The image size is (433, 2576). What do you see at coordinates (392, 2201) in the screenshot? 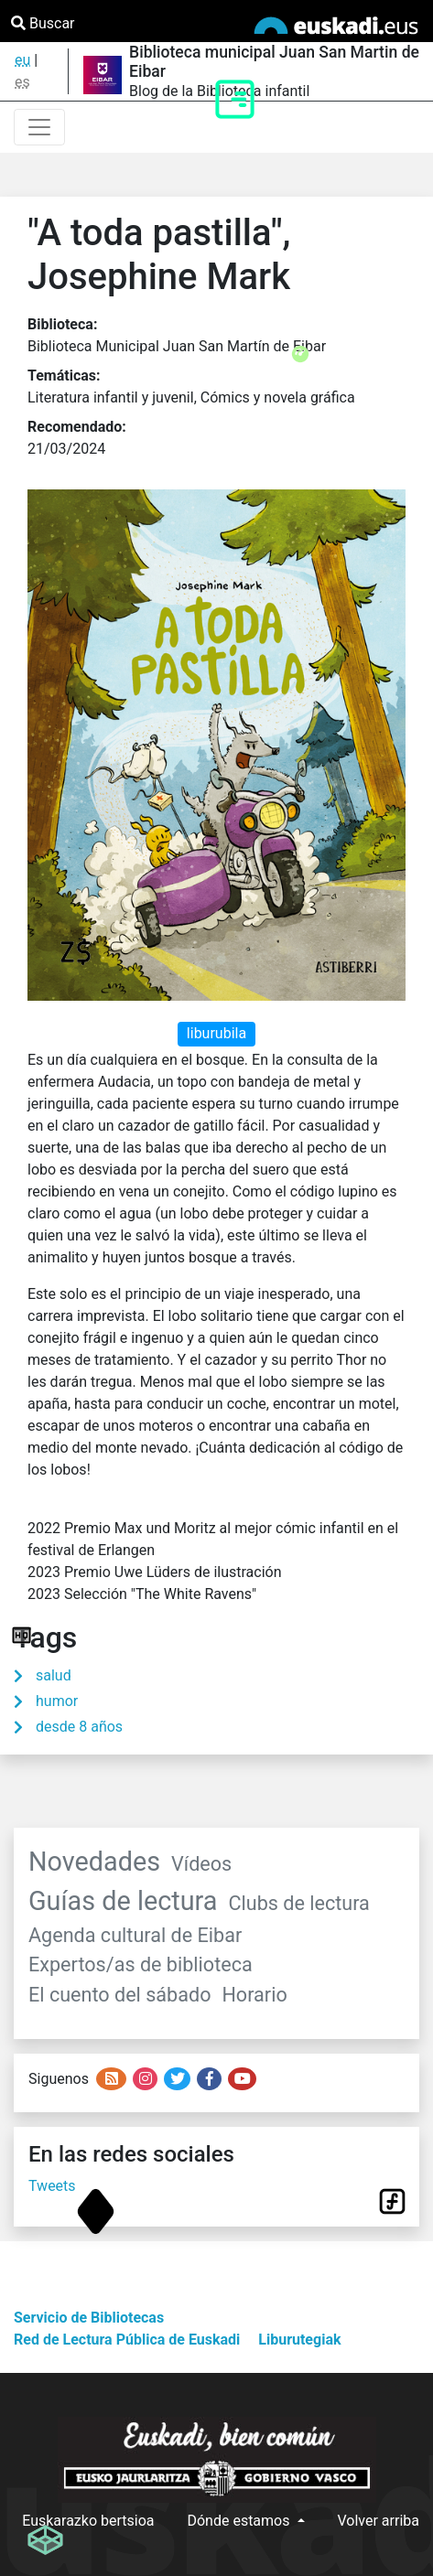
I see `access function or formula editor` at bounding box center [392, 2201].